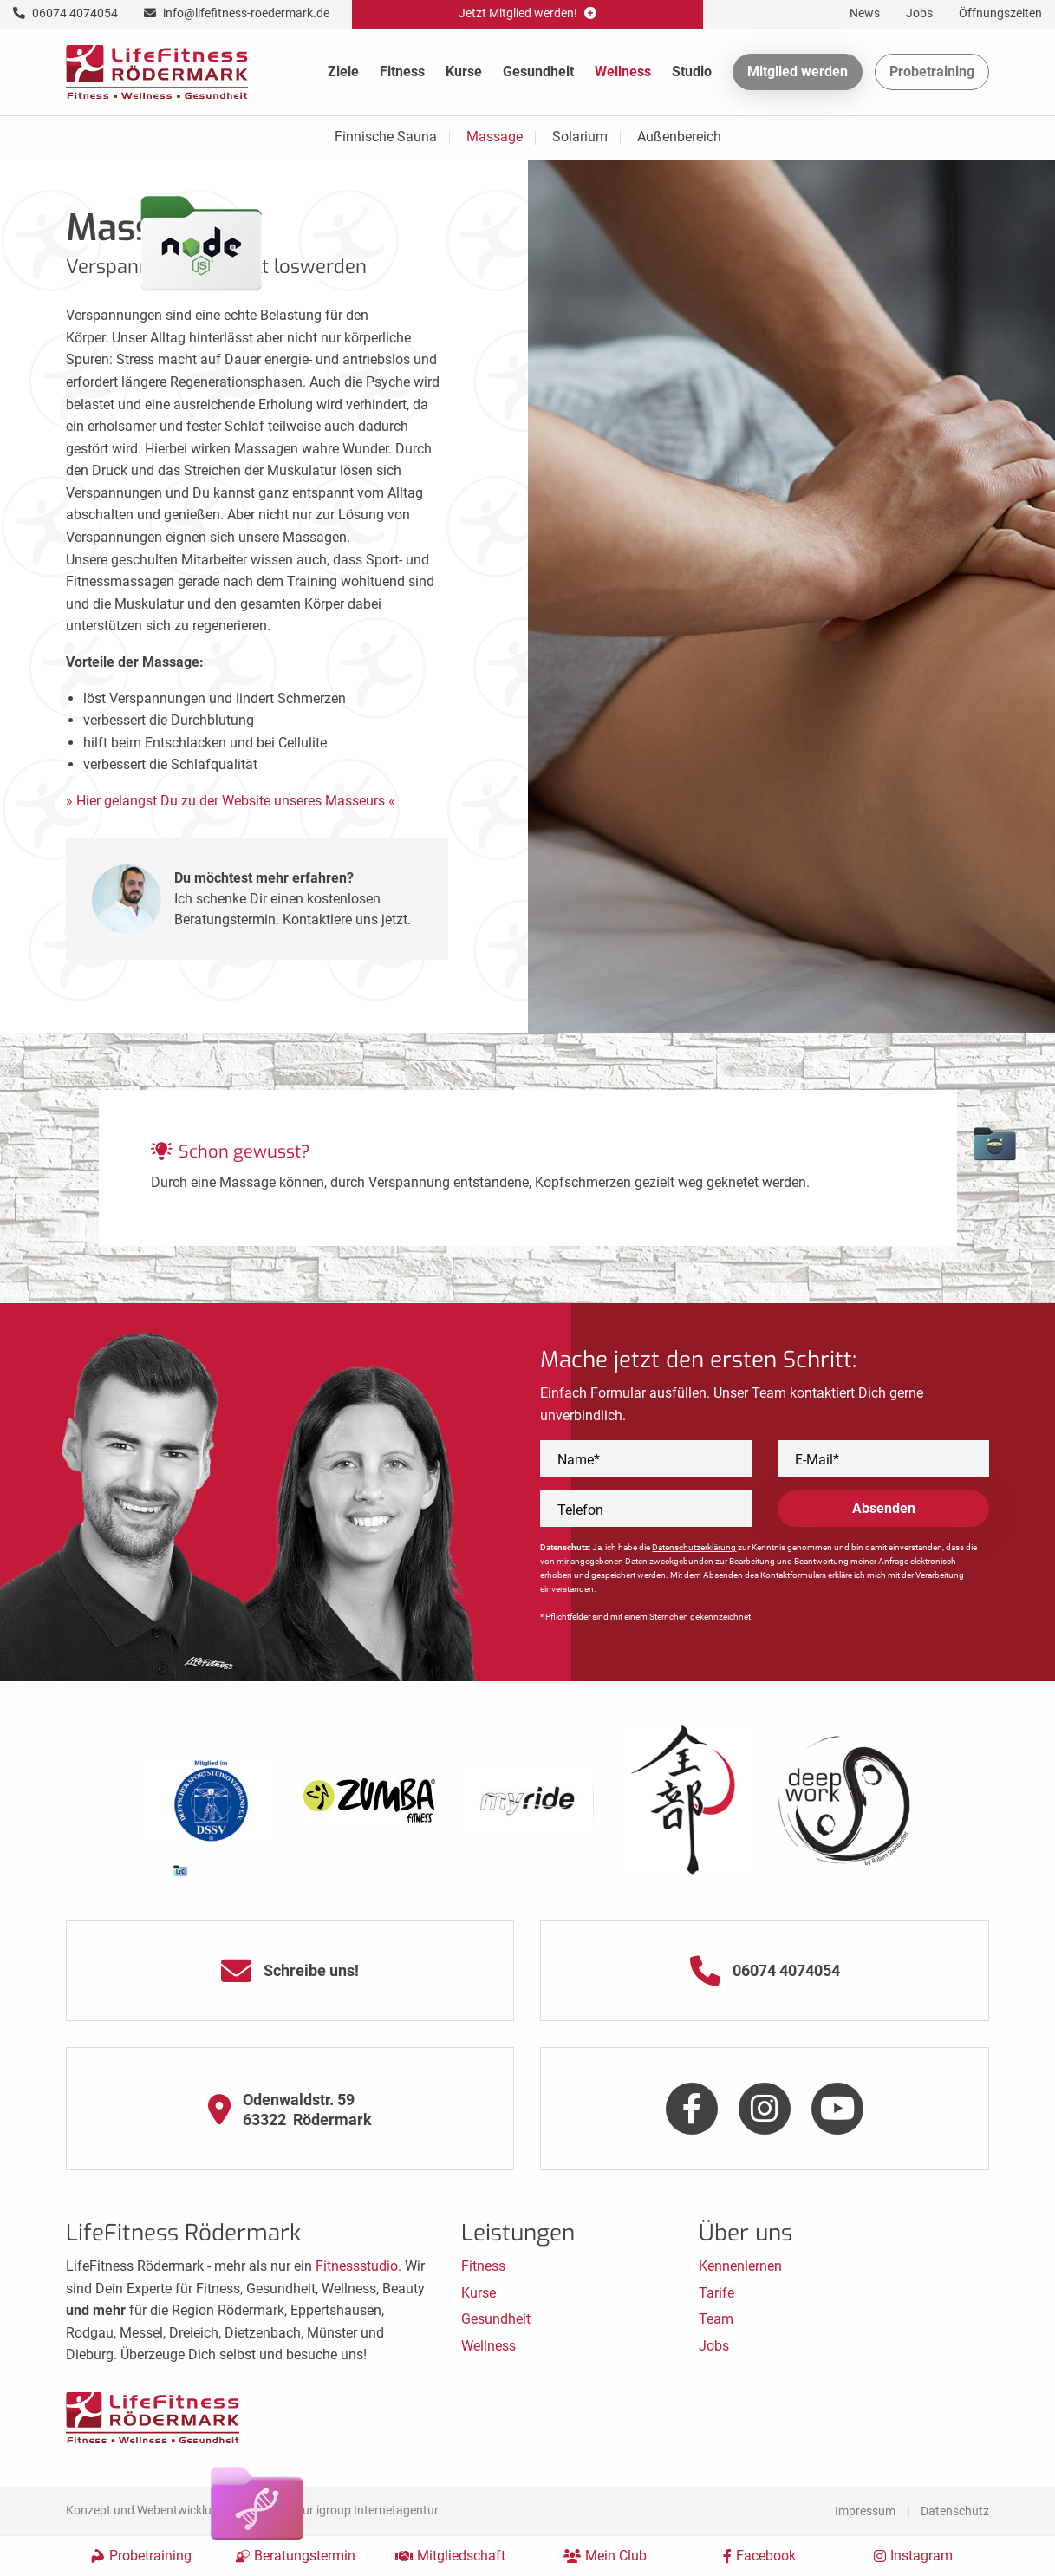 The height and width of the screenshot is (2576, 1055). I want to click on open ninja download manager folder, so click(994, 1145).